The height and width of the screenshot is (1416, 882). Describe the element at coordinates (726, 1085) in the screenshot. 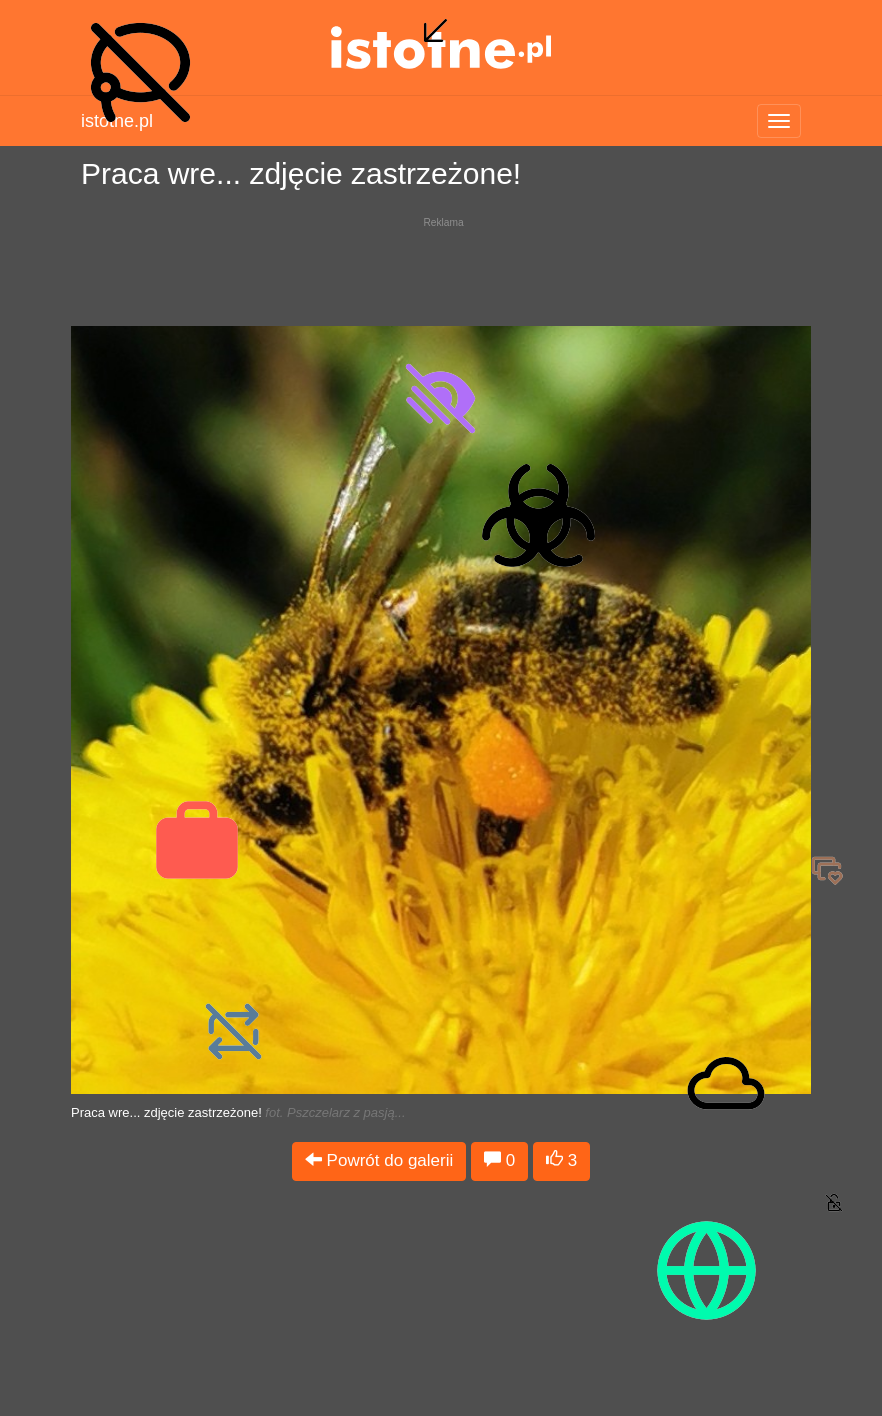

I see `access cloud storage` at that location.